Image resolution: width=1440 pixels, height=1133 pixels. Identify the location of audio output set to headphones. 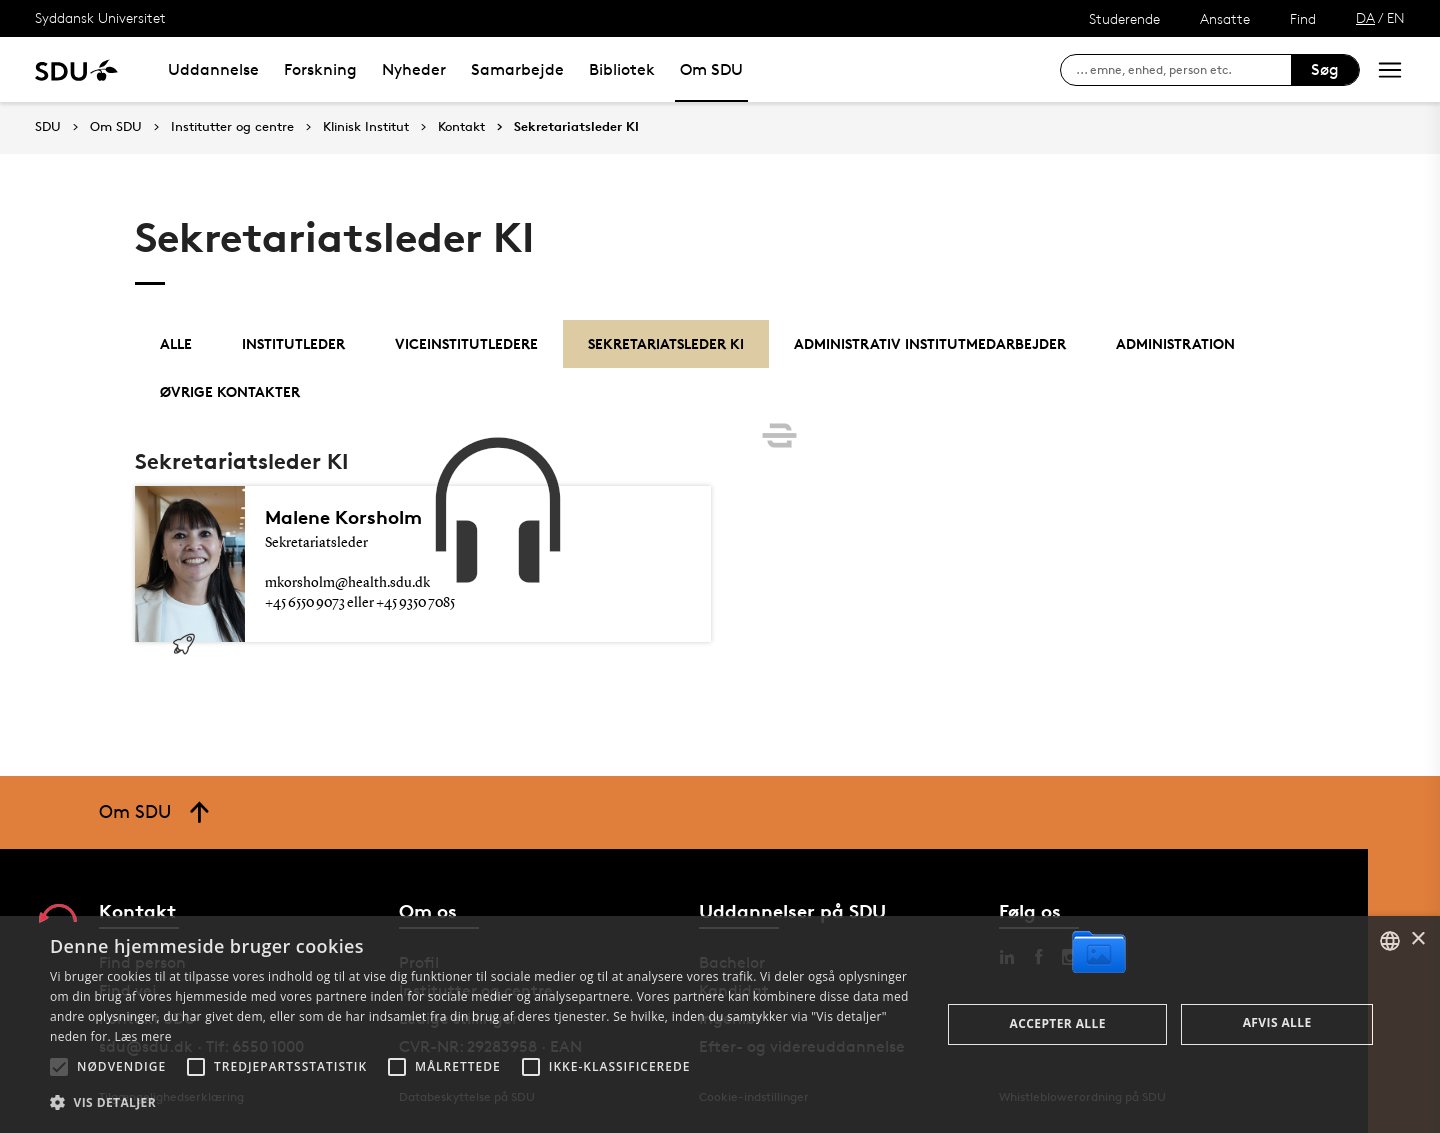
(498, 510).